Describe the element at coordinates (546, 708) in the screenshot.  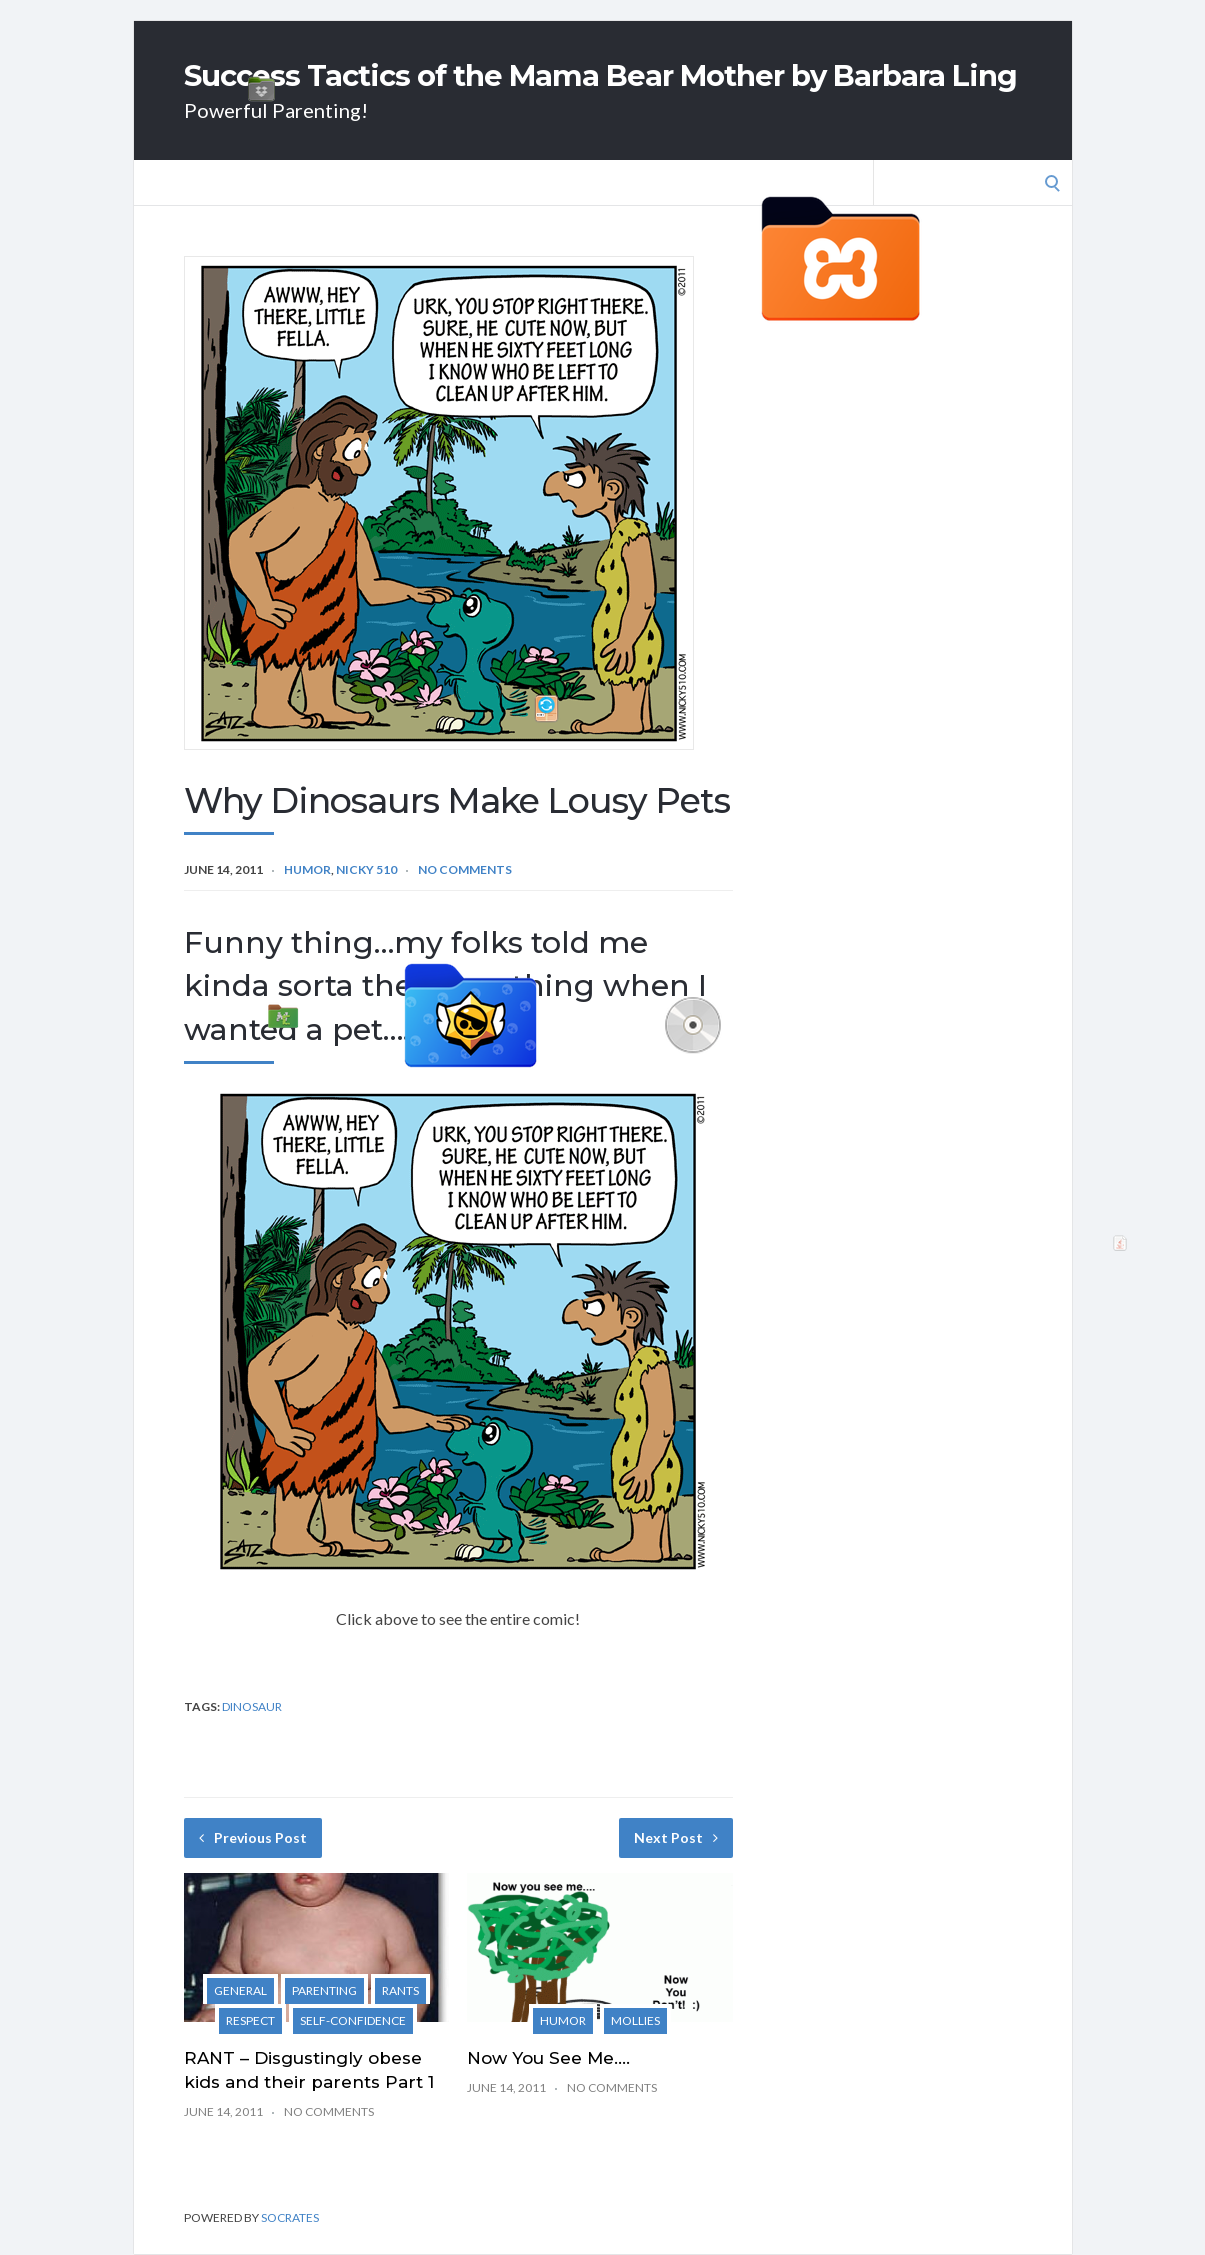
I see `system package updates available` at that location.